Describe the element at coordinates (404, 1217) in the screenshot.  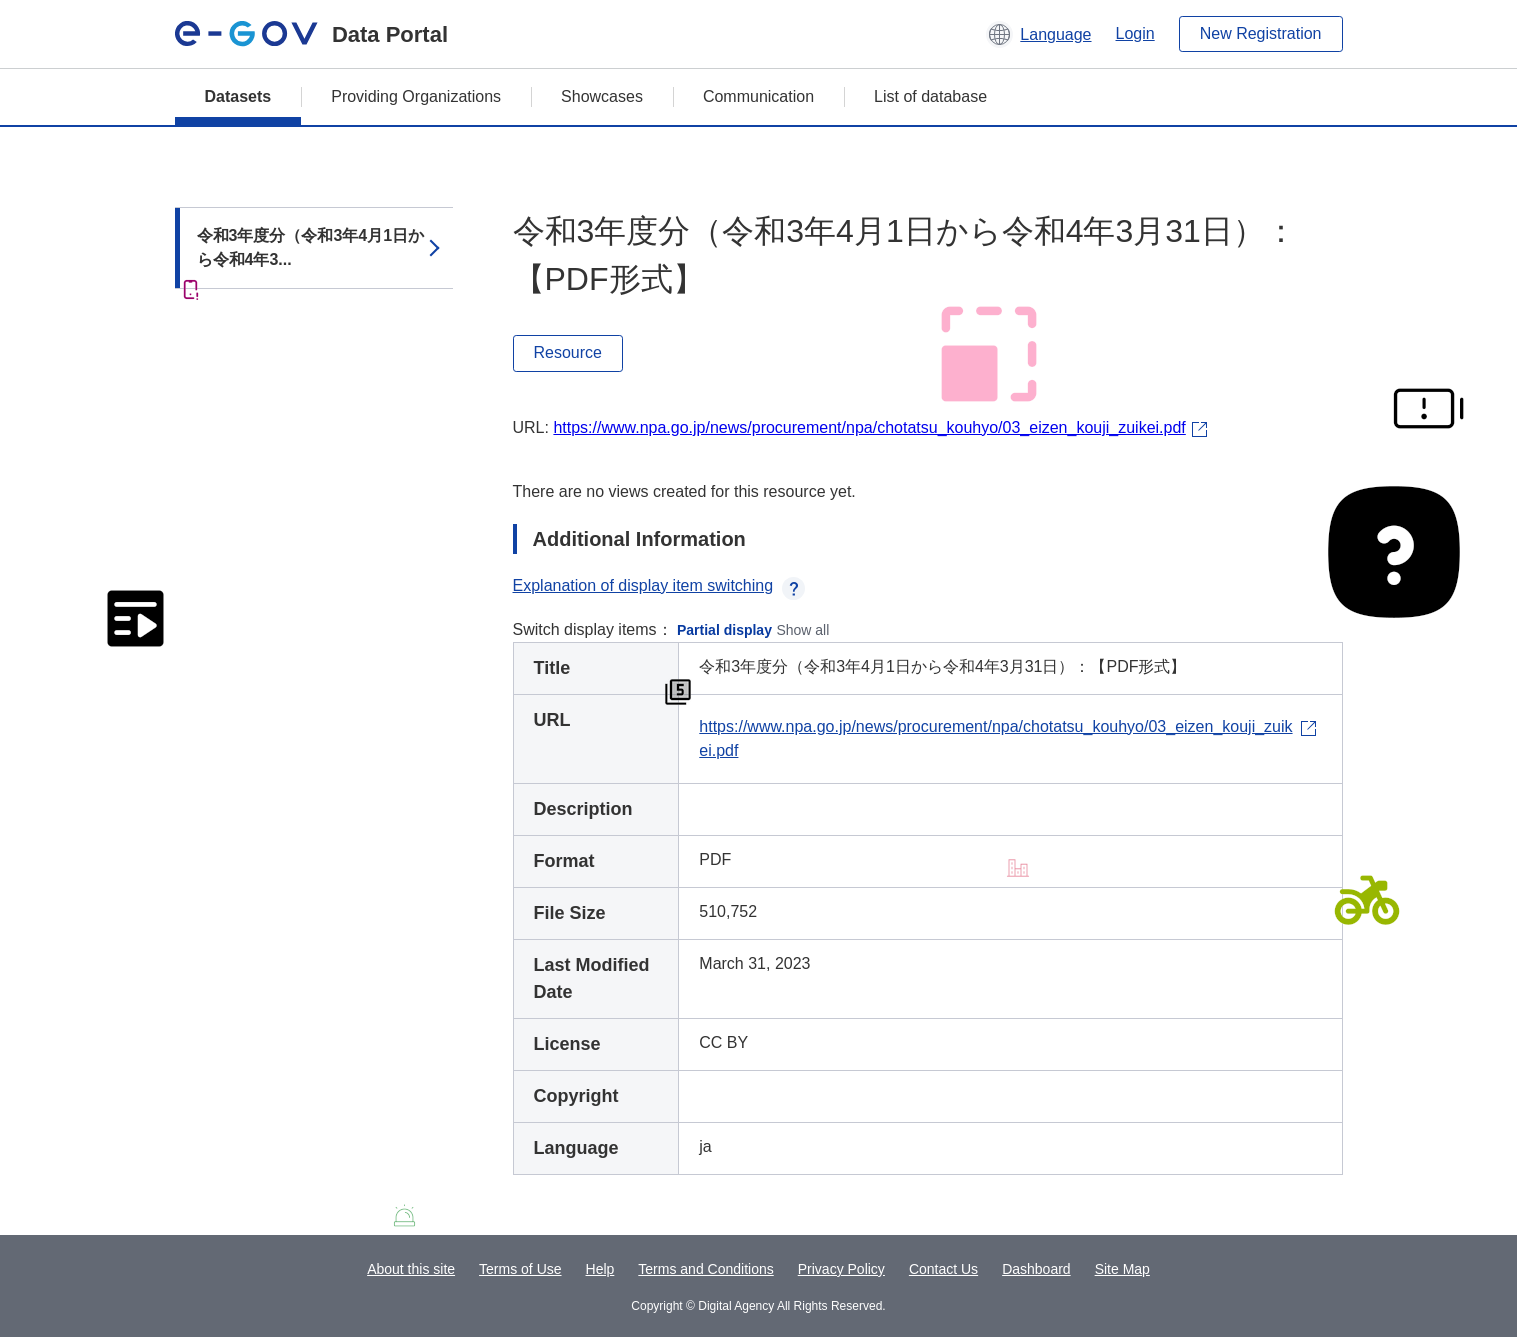
I see `indicates an active alert or warning` at that location.